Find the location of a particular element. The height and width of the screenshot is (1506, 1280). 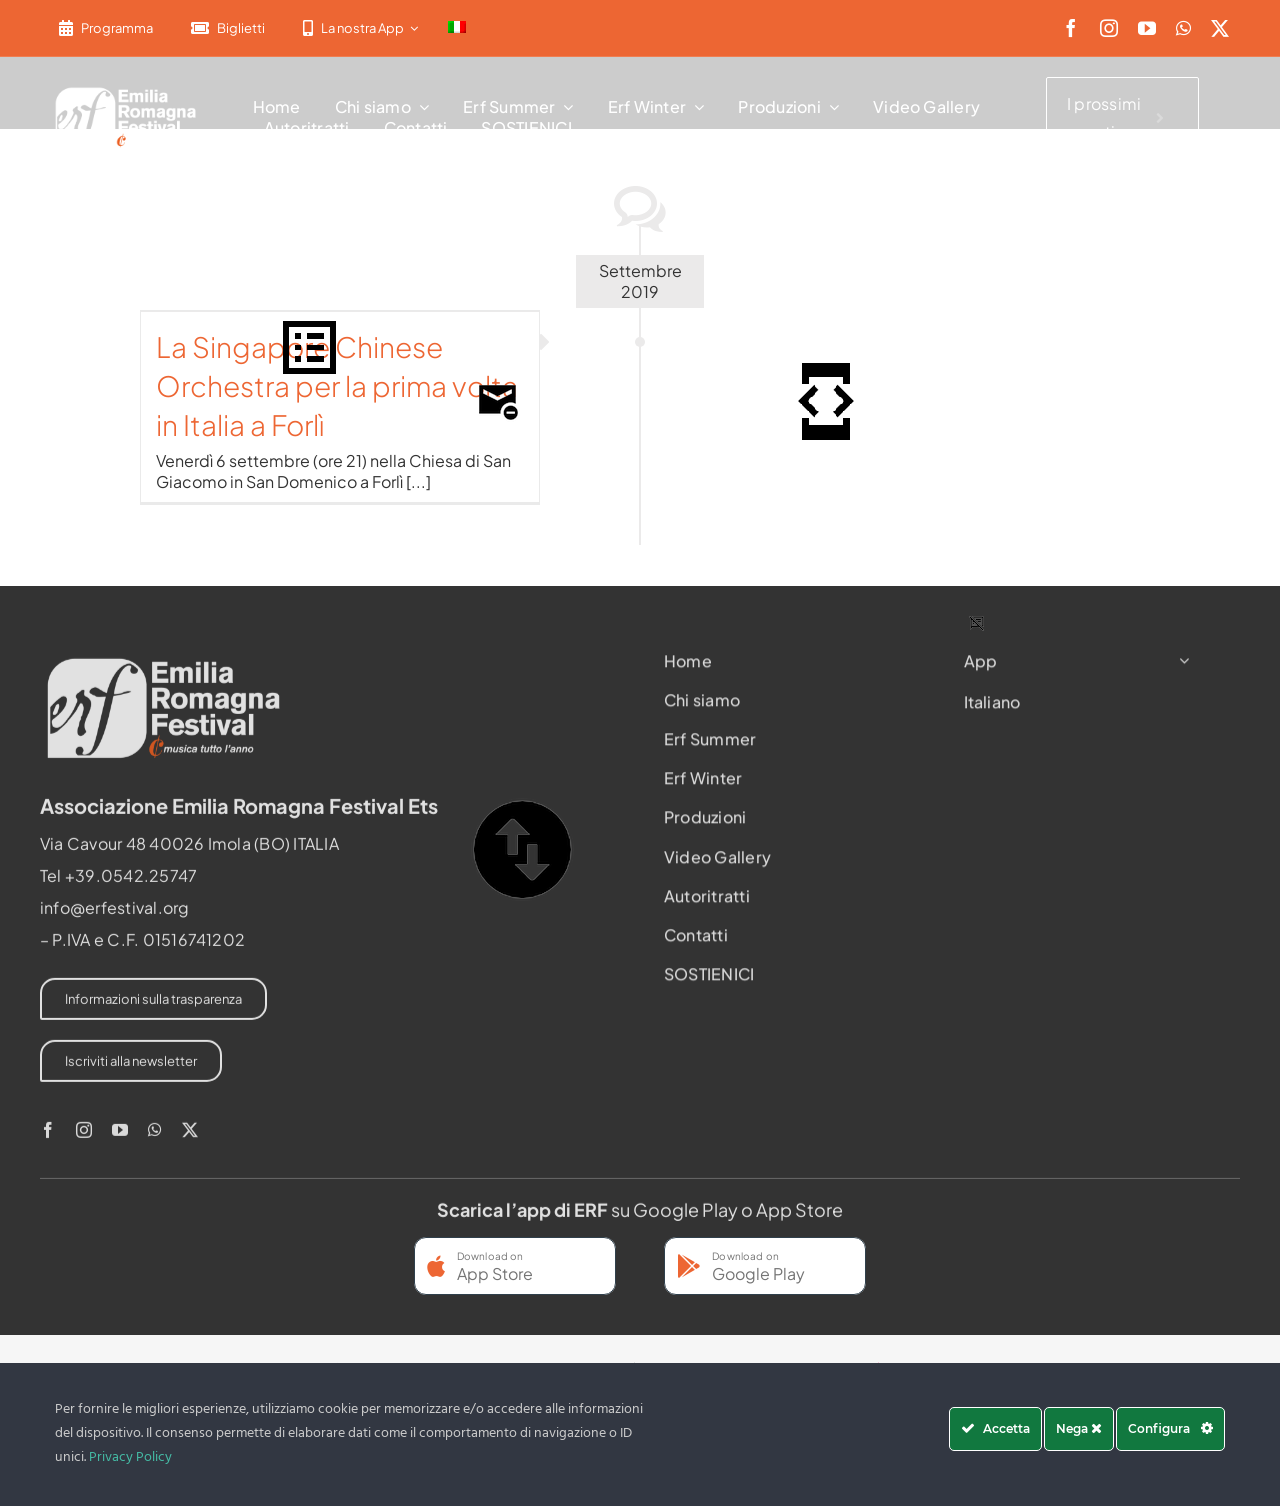

mute or disable speaker notes is located at coordinates (977, 623).